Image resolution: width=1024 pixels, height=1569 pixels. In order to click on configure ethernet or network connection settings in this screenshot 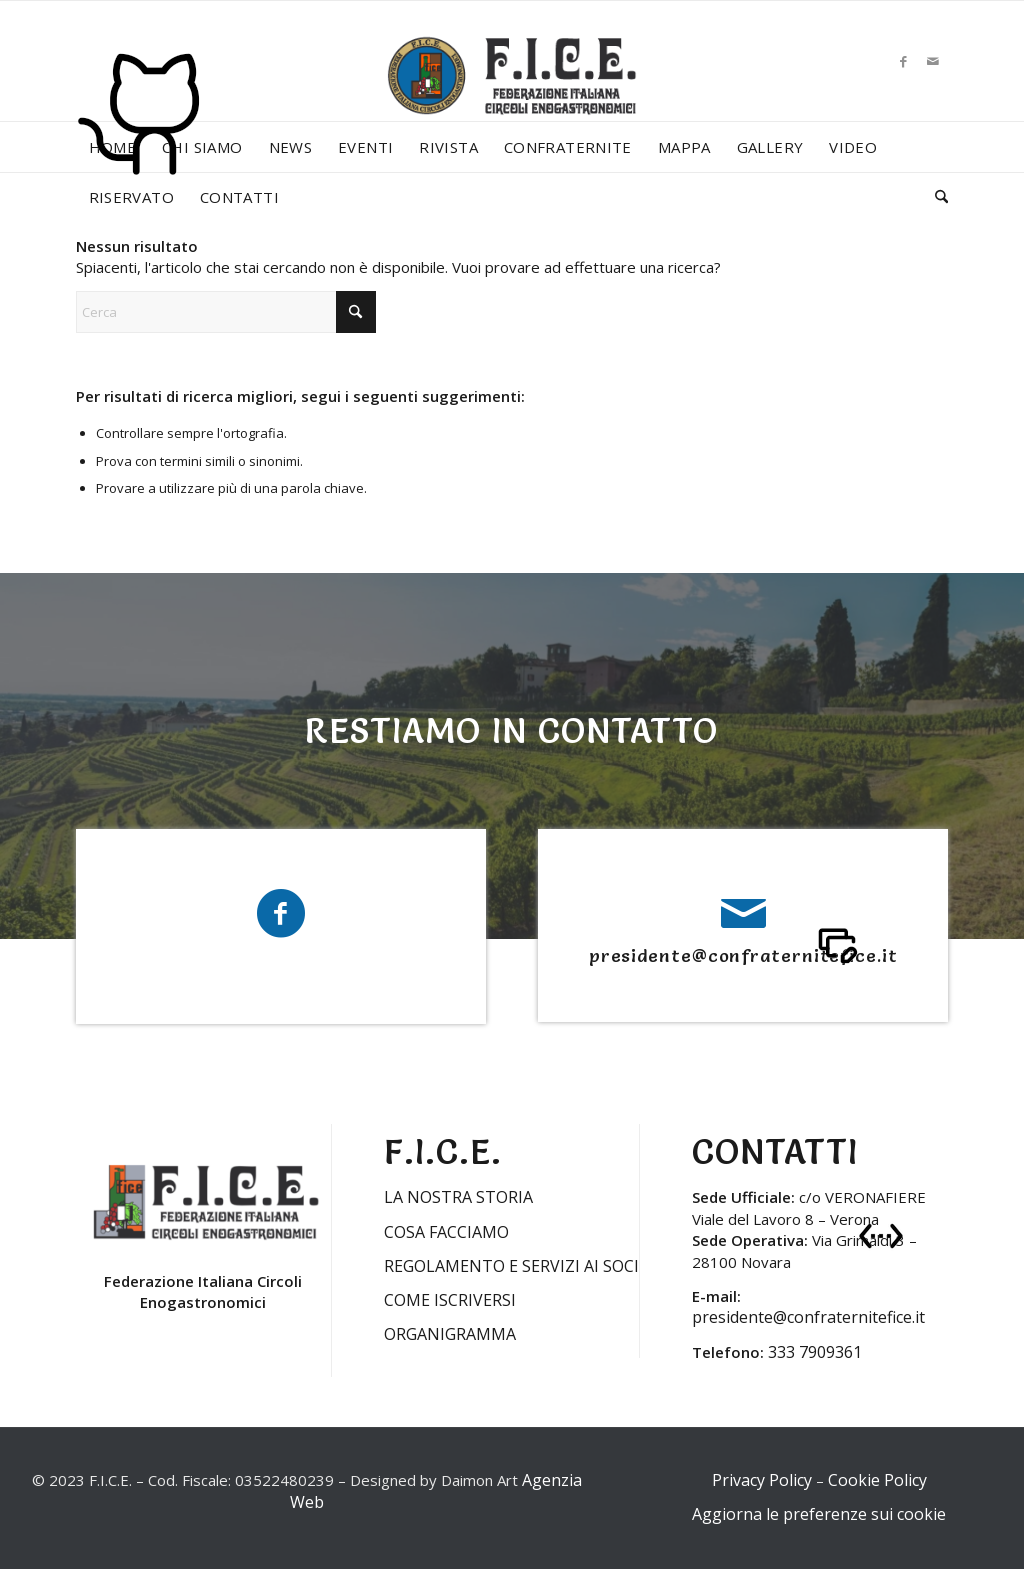, I will do `click(881, 1236)`.